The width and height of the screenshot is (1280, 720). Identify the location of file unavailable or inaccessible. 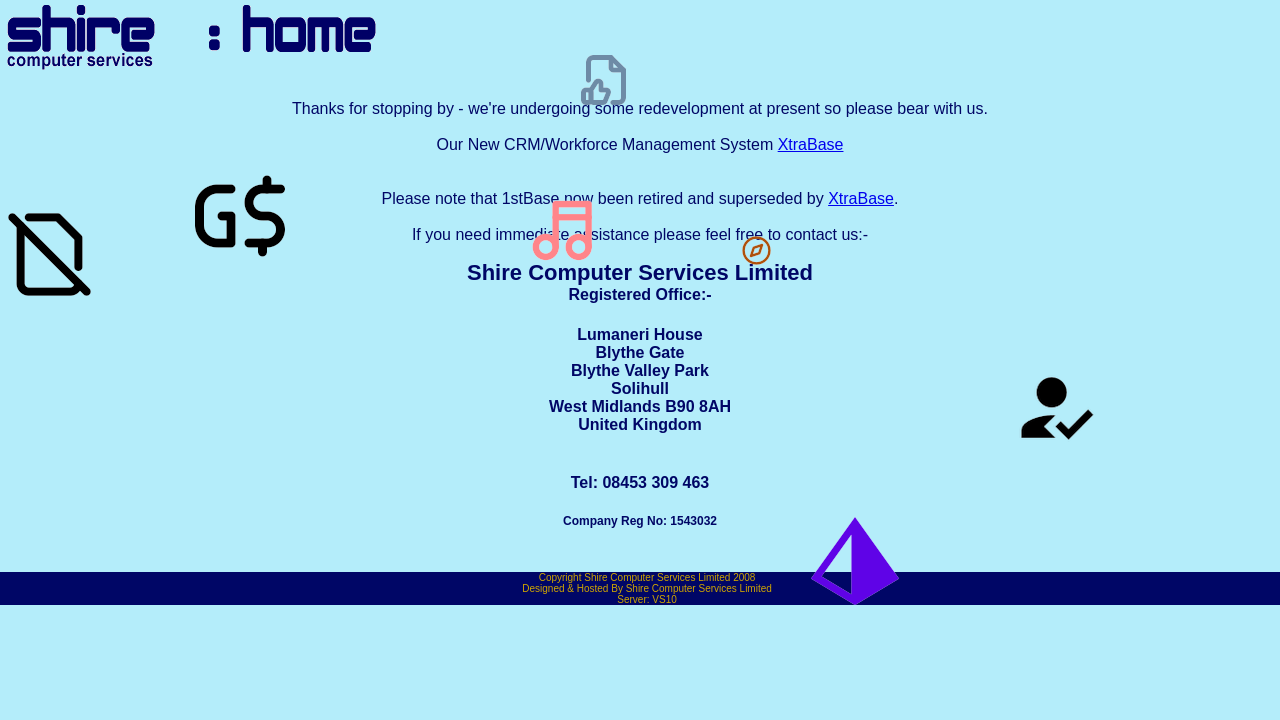
(49, 254).